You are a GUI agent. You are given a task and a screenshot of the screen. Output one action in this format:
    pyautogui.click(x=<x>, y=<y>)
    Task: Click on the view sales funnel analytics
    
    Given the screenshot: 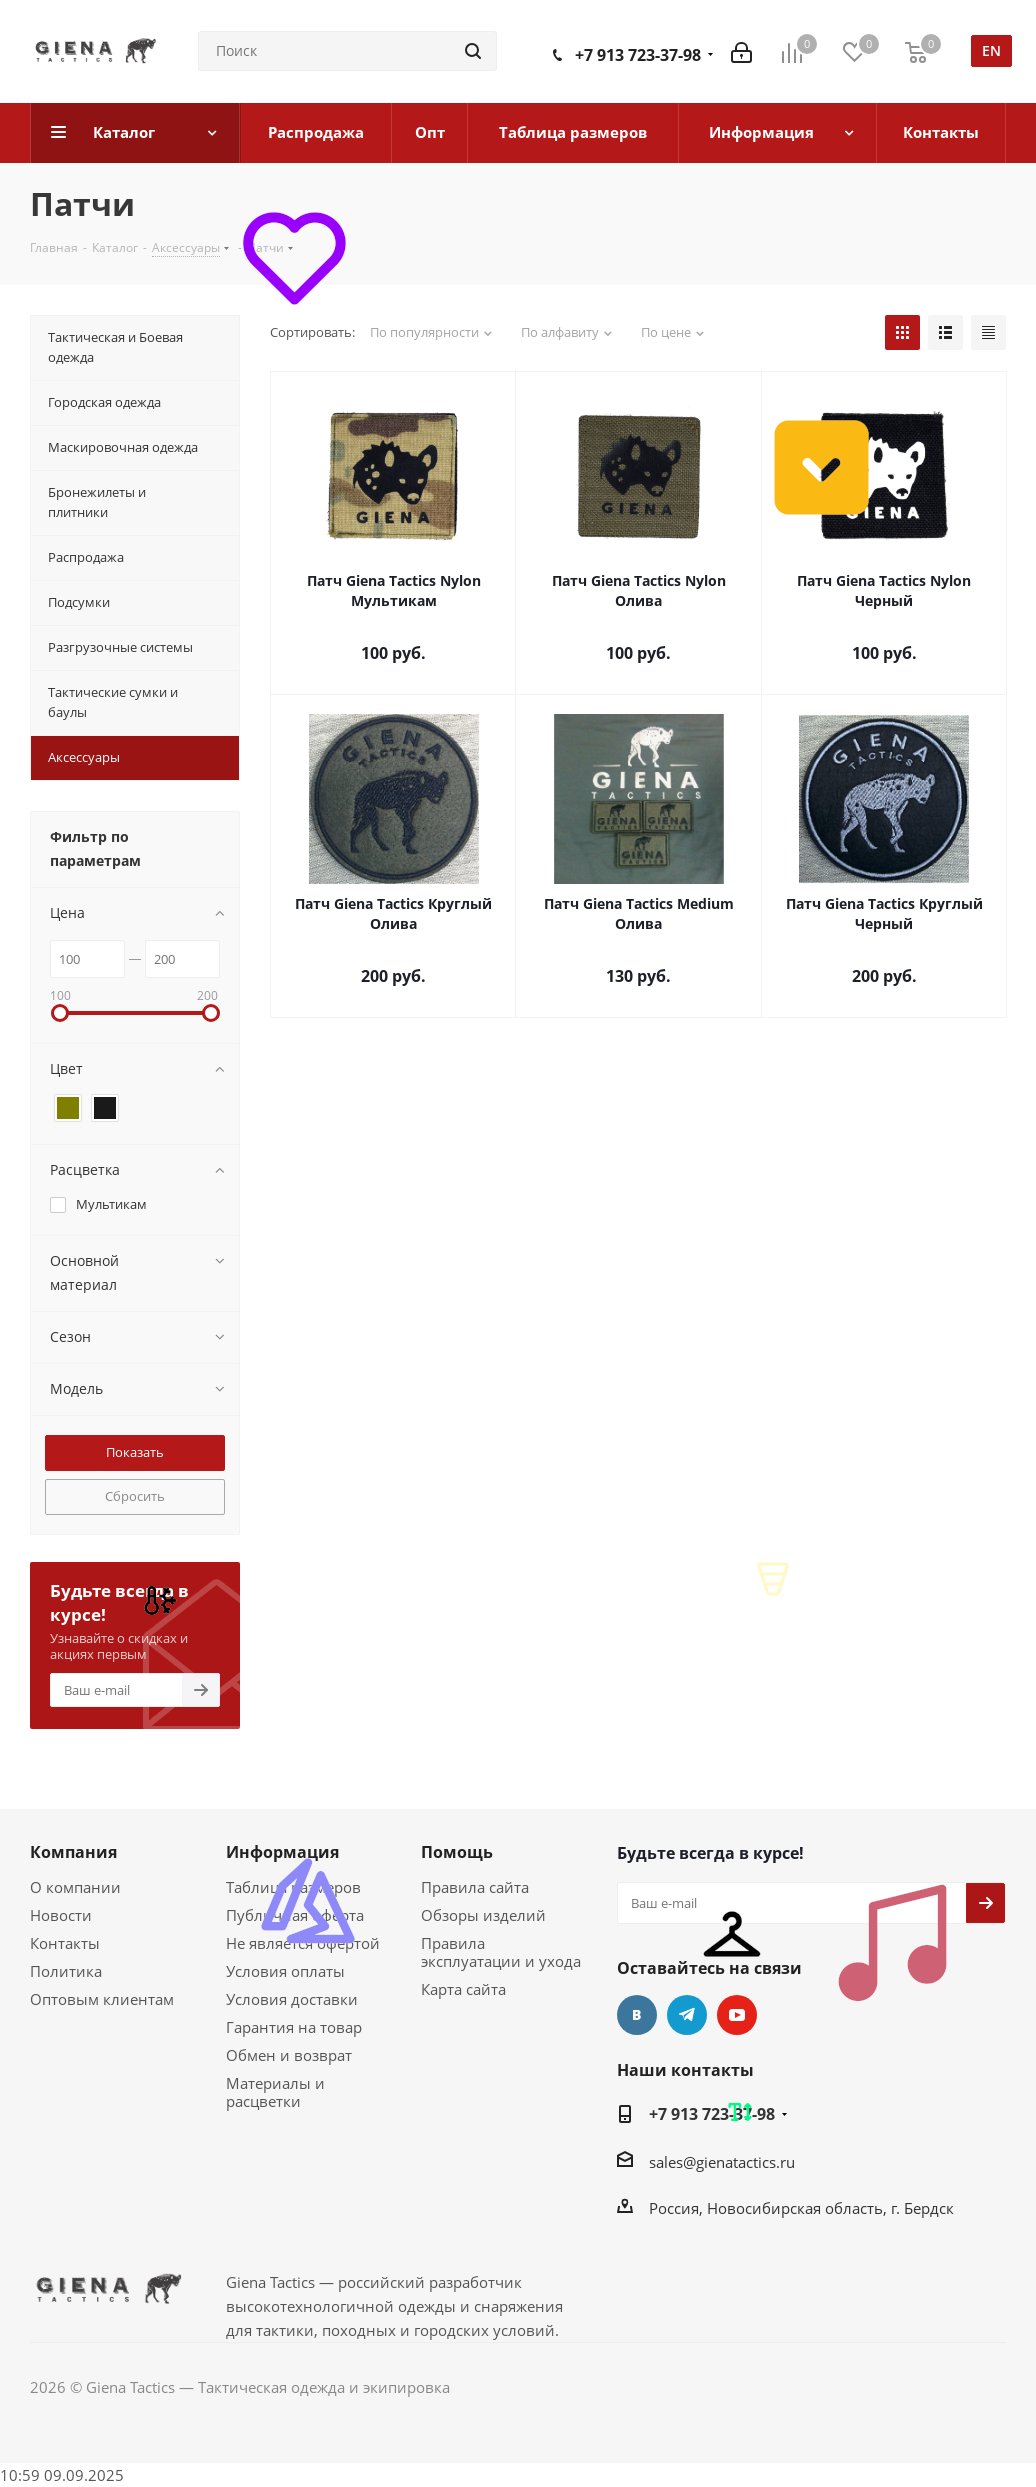 What is the action you would take?
    pyautogui.click(x=773, y=1579)
    